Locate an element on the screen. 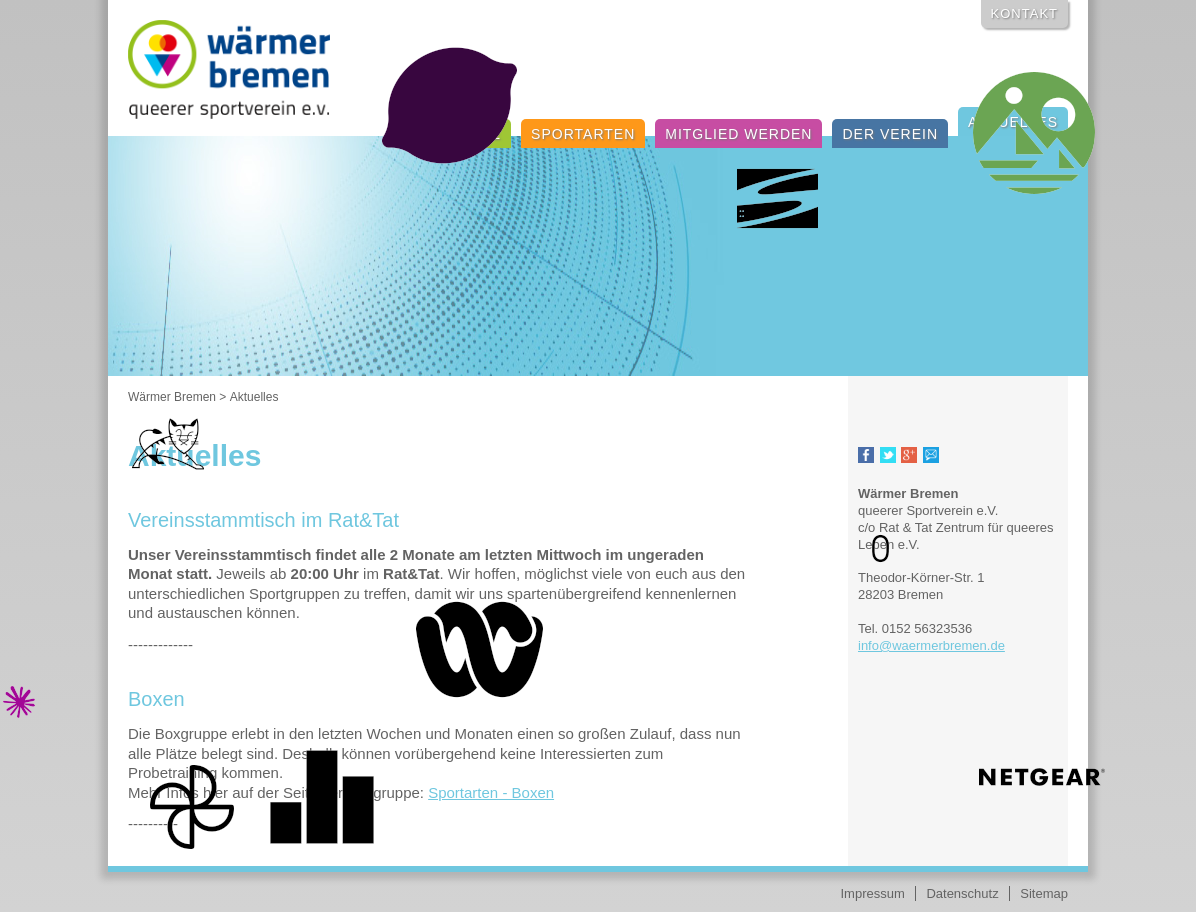 Image resolution: width=1196 pixels, height=912 pixels. open decentraland metaverse platform is located at coordinates (1034, 133).